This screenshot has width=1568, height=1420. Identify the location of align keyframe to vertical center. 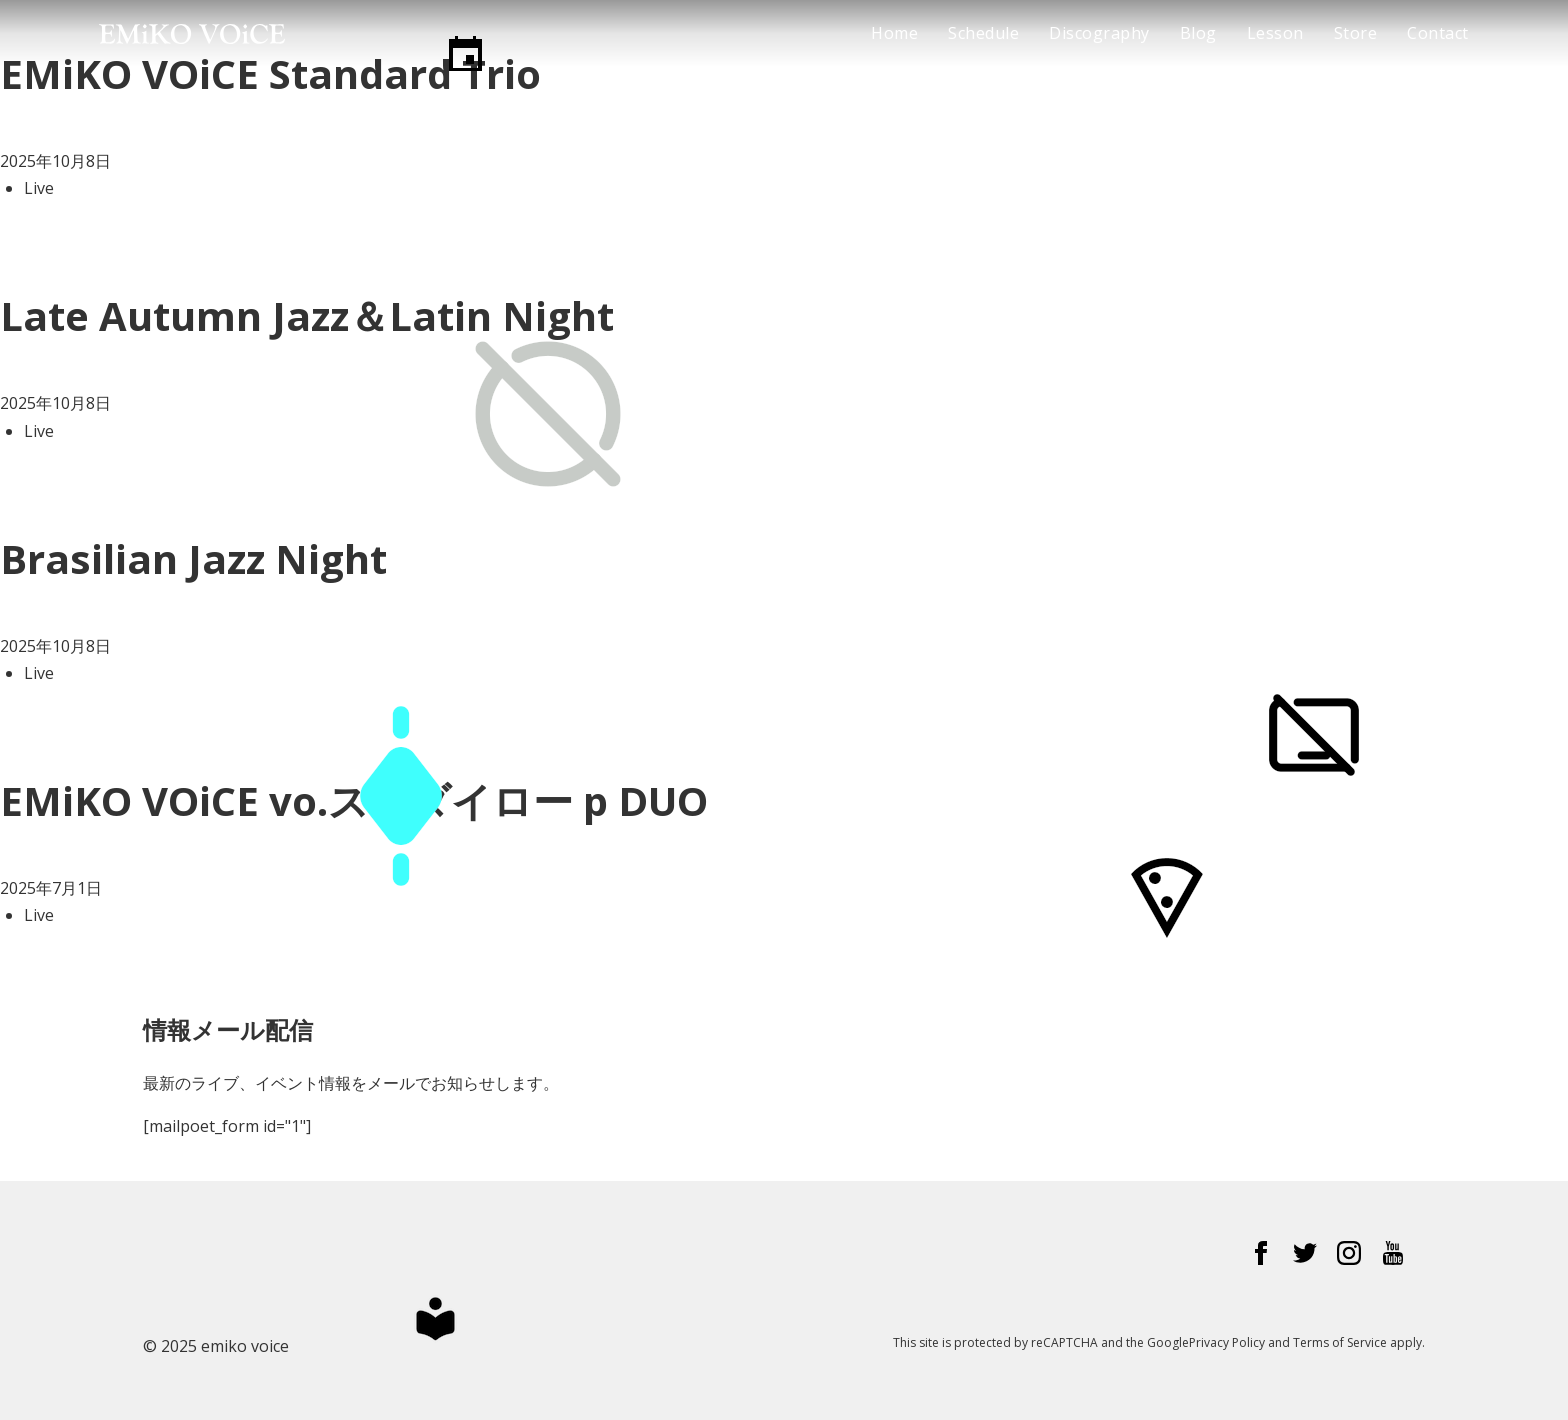
(401, 796).